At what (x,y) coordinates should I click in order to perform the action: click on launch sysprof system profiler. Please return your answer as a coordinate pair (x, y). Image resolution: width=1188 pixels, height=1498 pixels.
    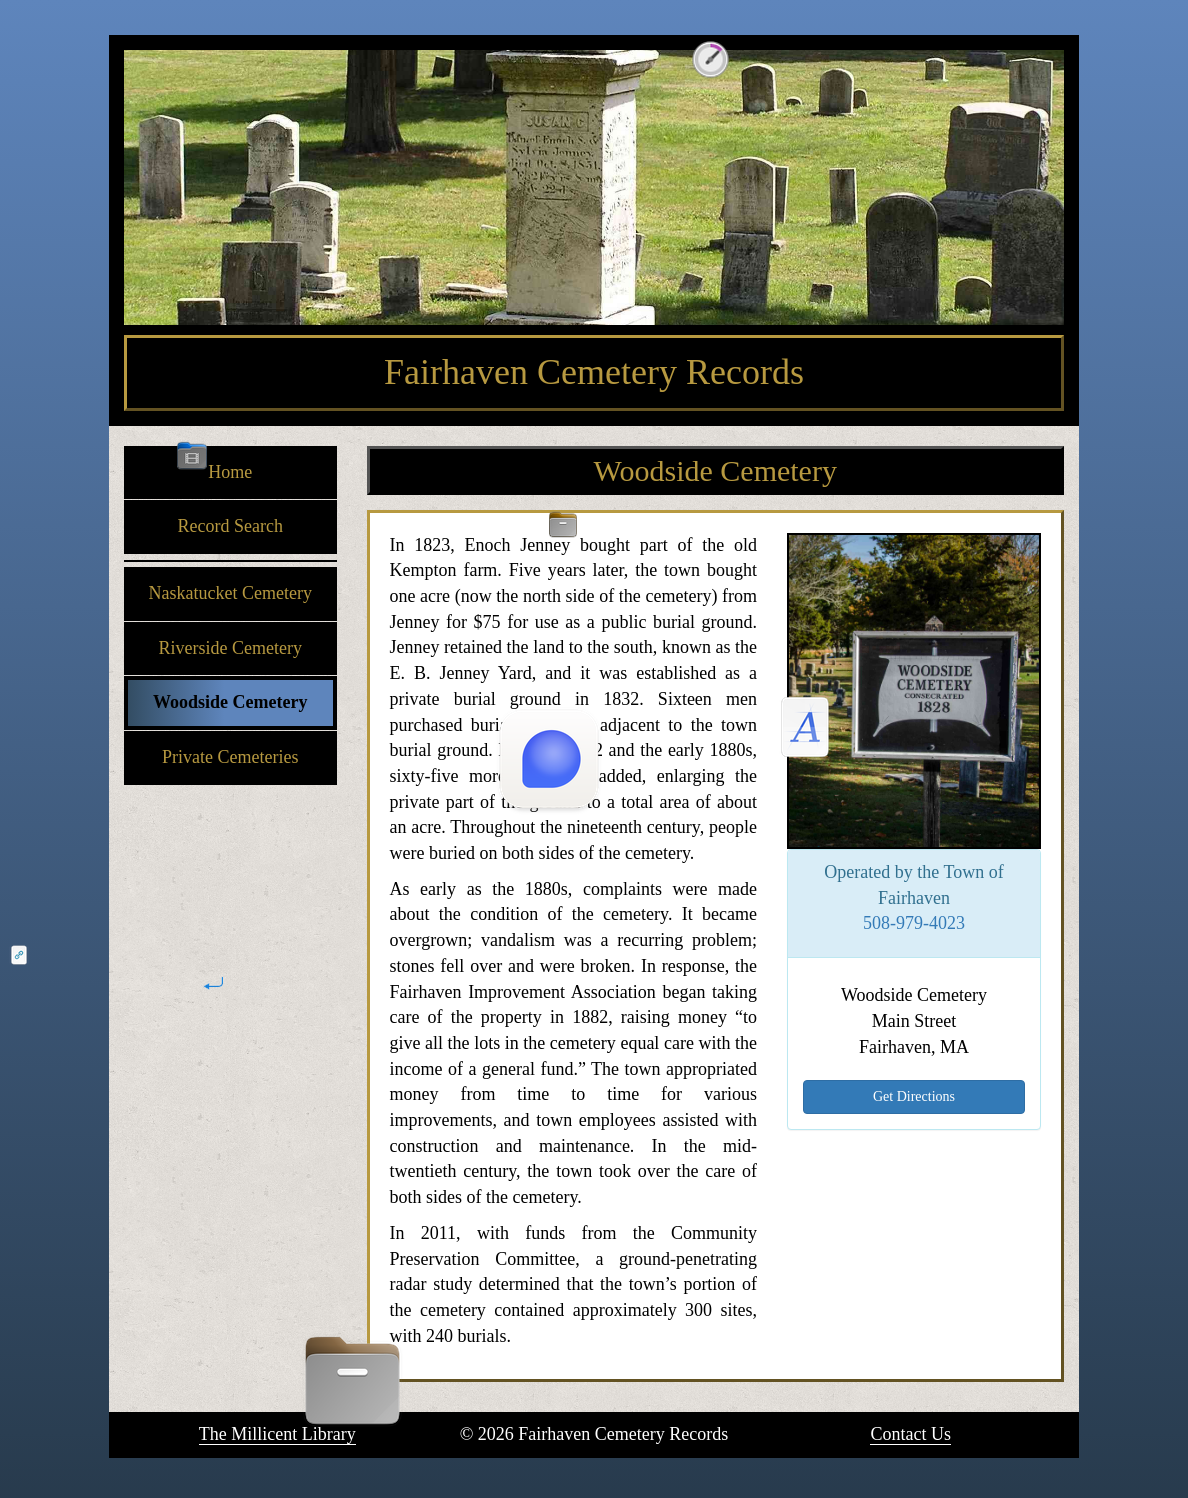
    Looking at the image, I should click on (710, 59).